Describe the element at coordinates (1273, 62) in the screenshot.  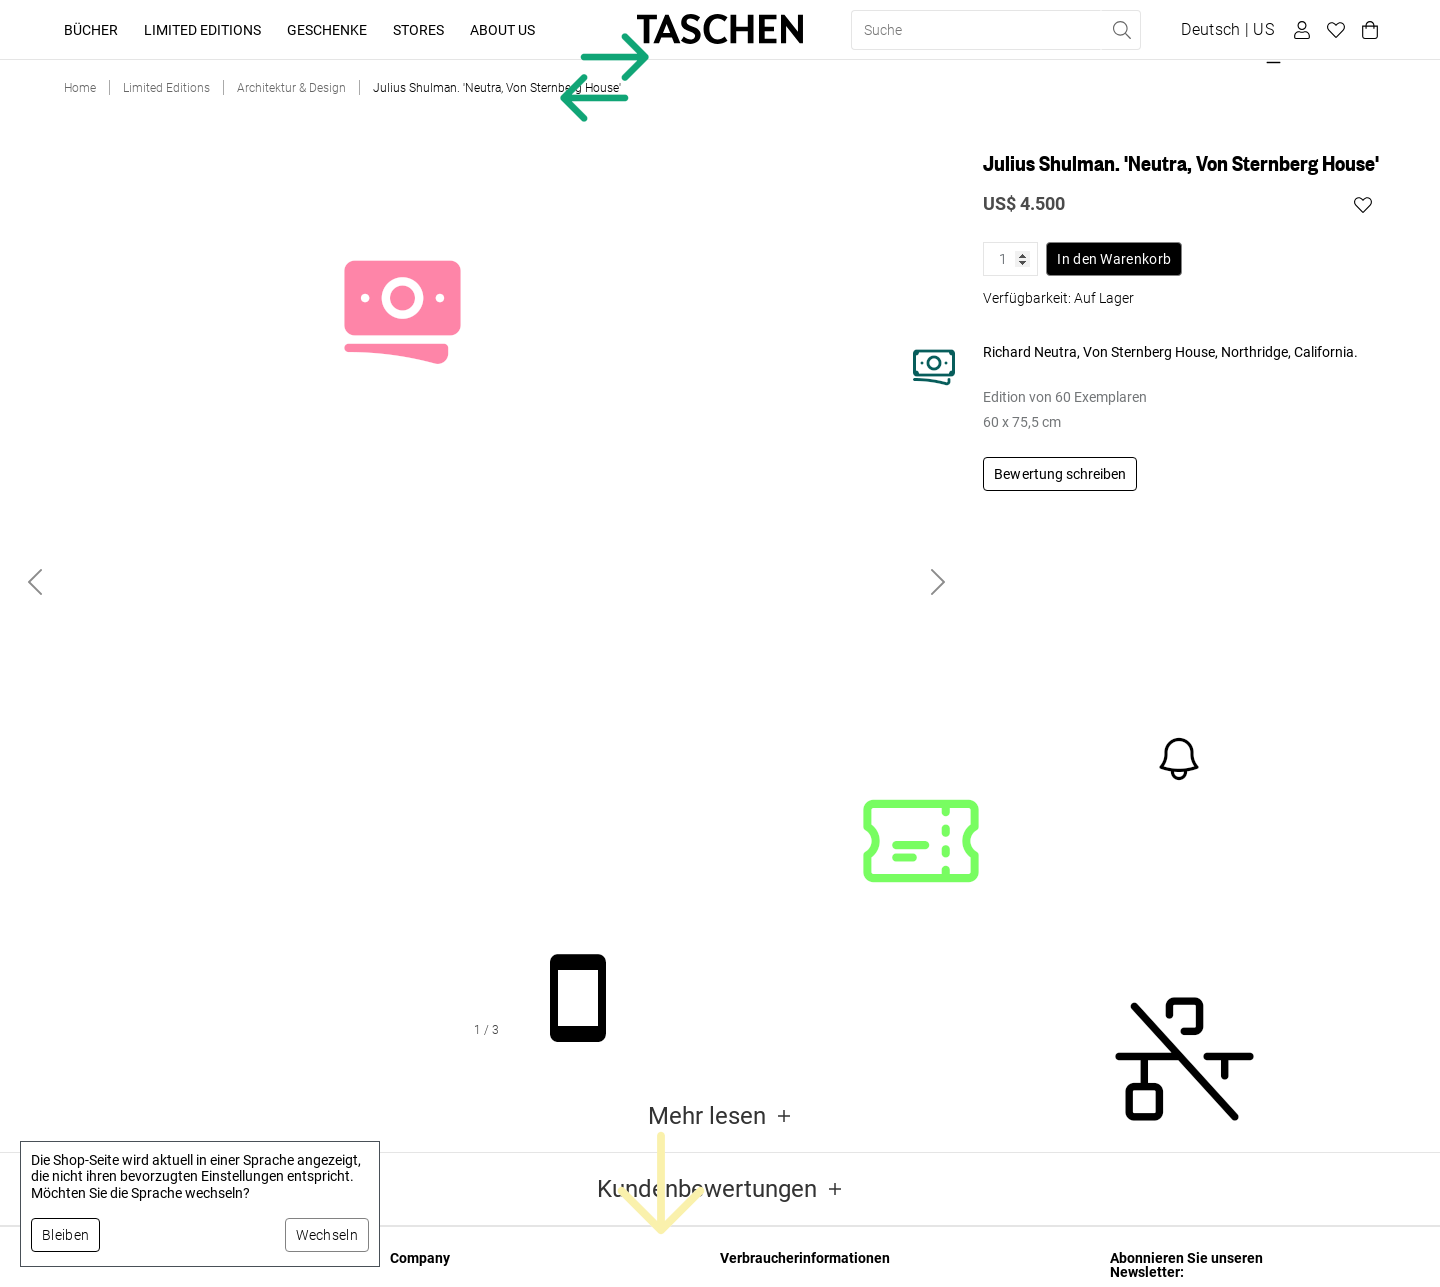
I see `decrease quantity or value` at that location.